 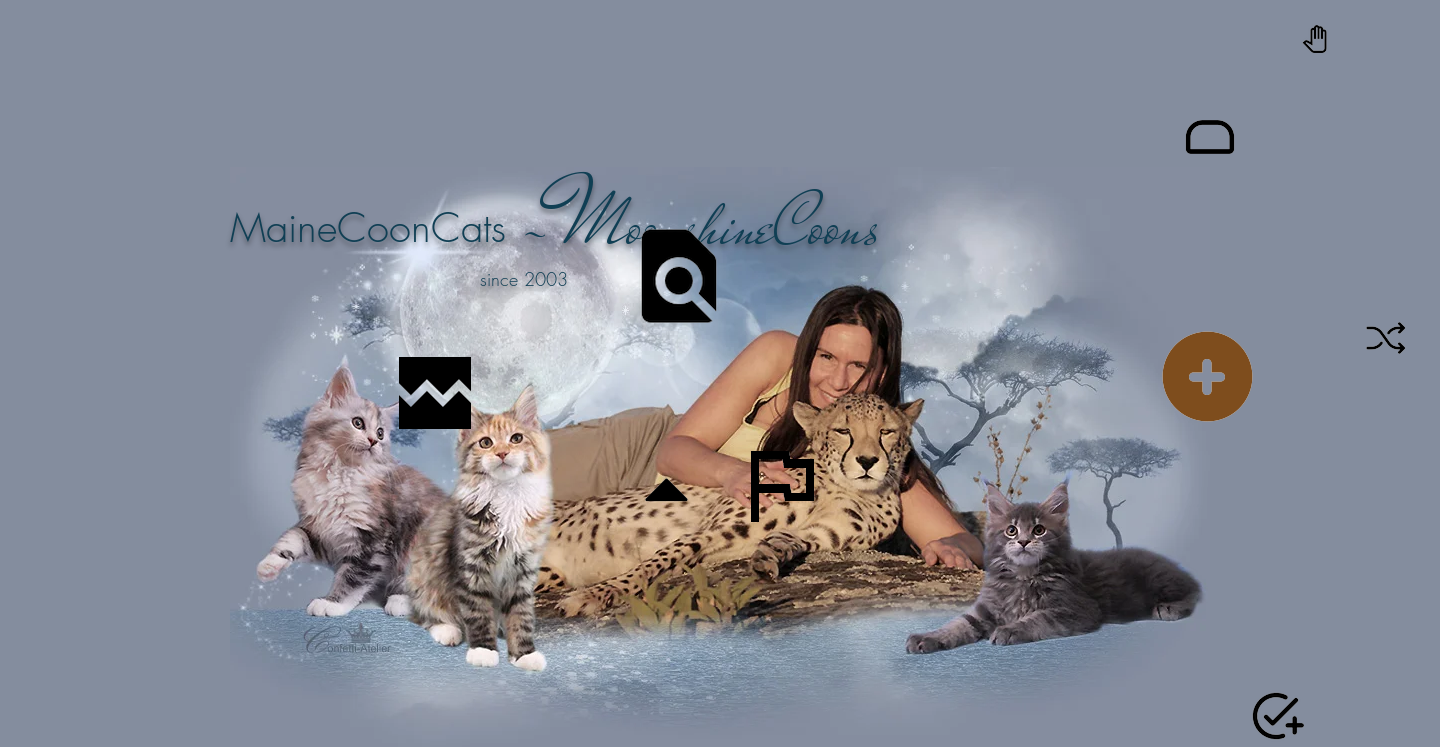 What do you see at coordinates (1385, 338) in the screenshot?
I see `shuffle playlist or queue` at bounding box center [1385, 338].